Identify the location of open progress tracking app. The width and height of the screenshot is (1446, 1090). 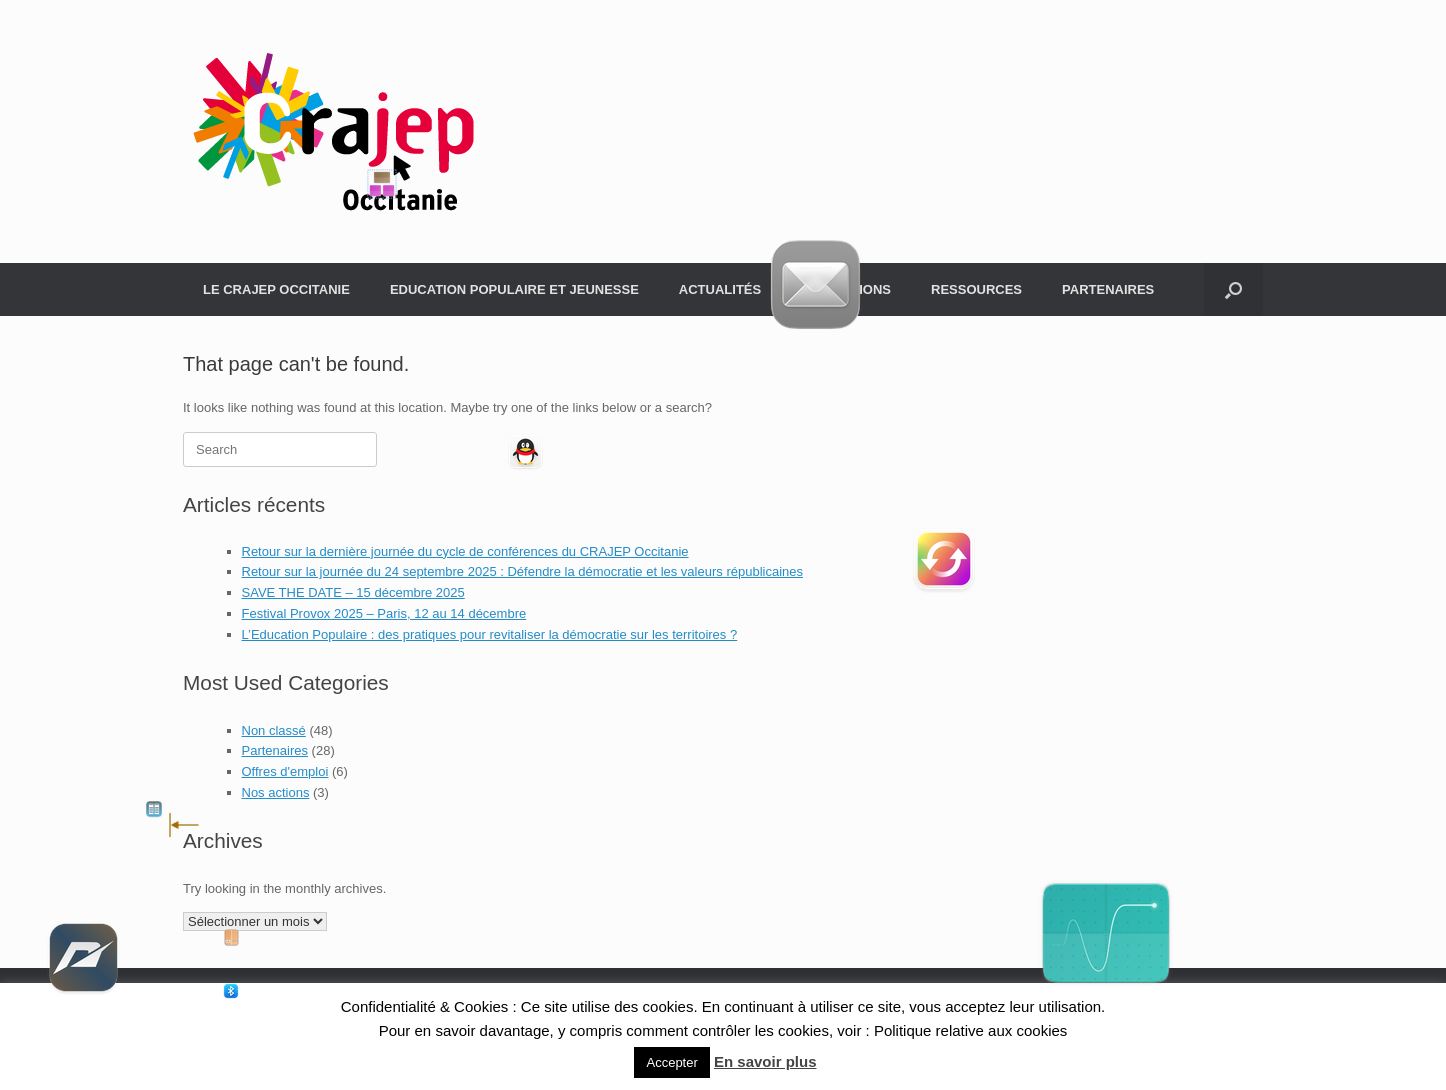
(154, 809).